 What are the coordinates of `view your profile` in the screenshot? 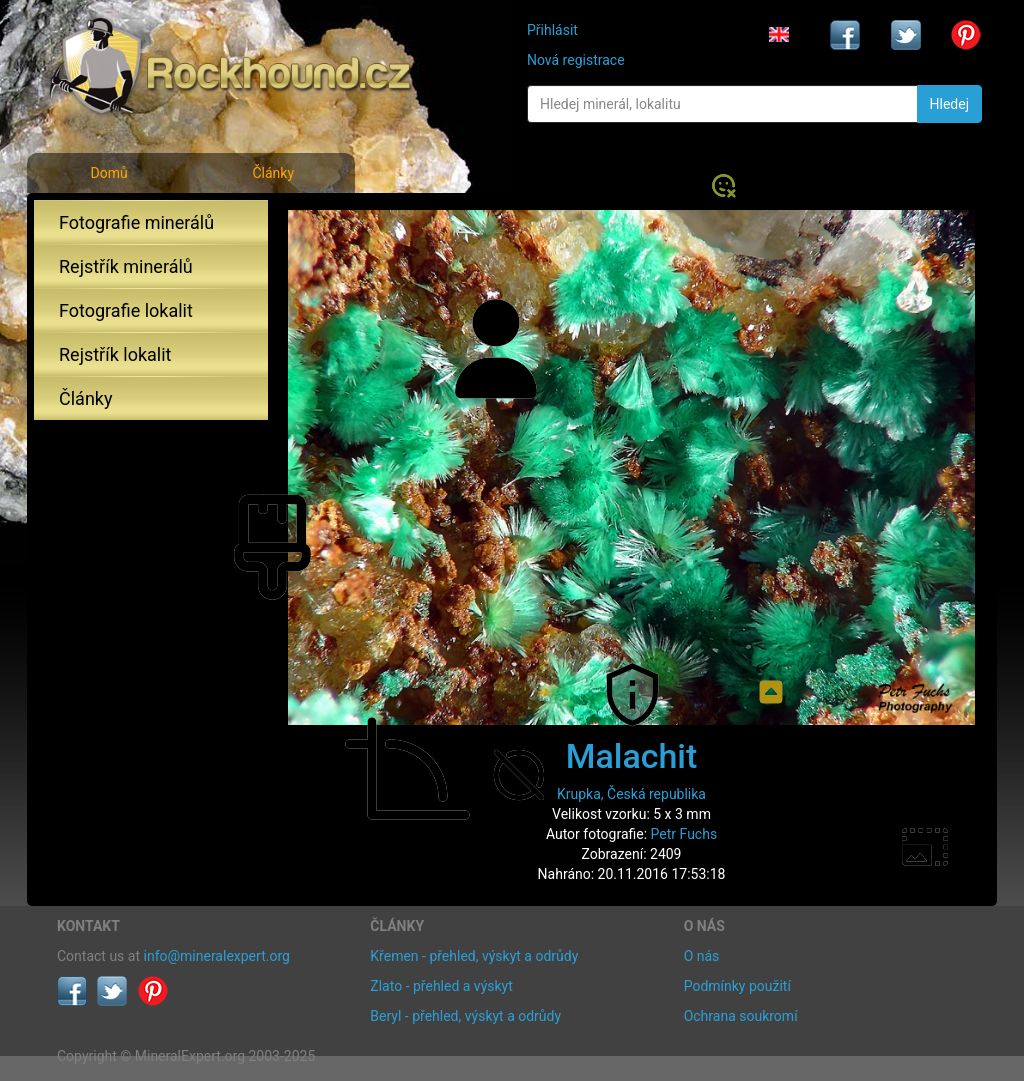 It's located at (496, 348).